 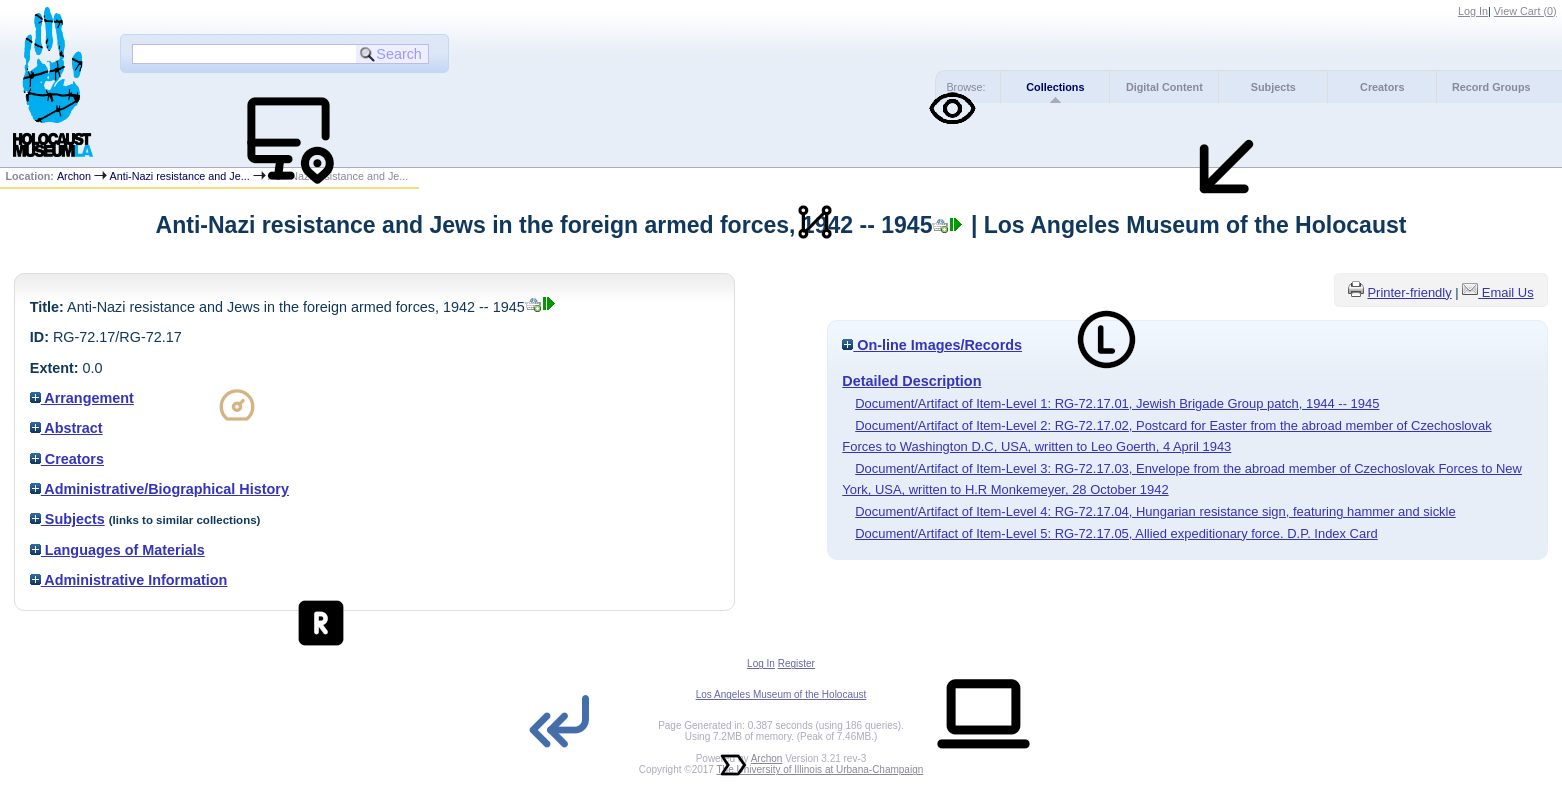 What do you see at coordinates (1106, 339) in the screenshot?
I see `indicates a "large" size option` at bounding box center [1106, 339].